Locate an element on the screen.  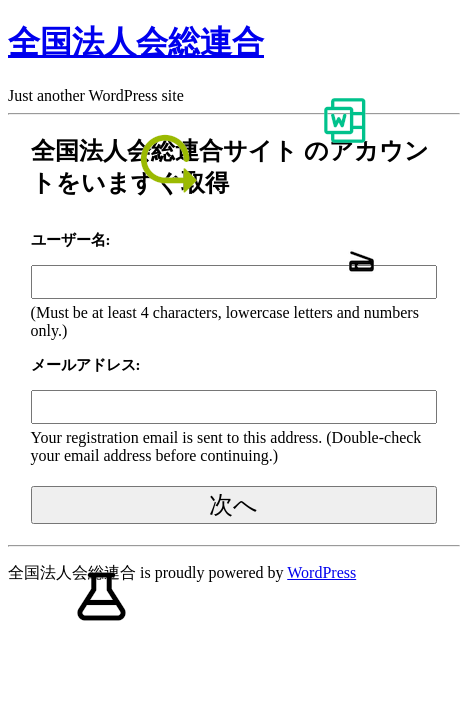
scan a document is located at coordinates (361, 260).